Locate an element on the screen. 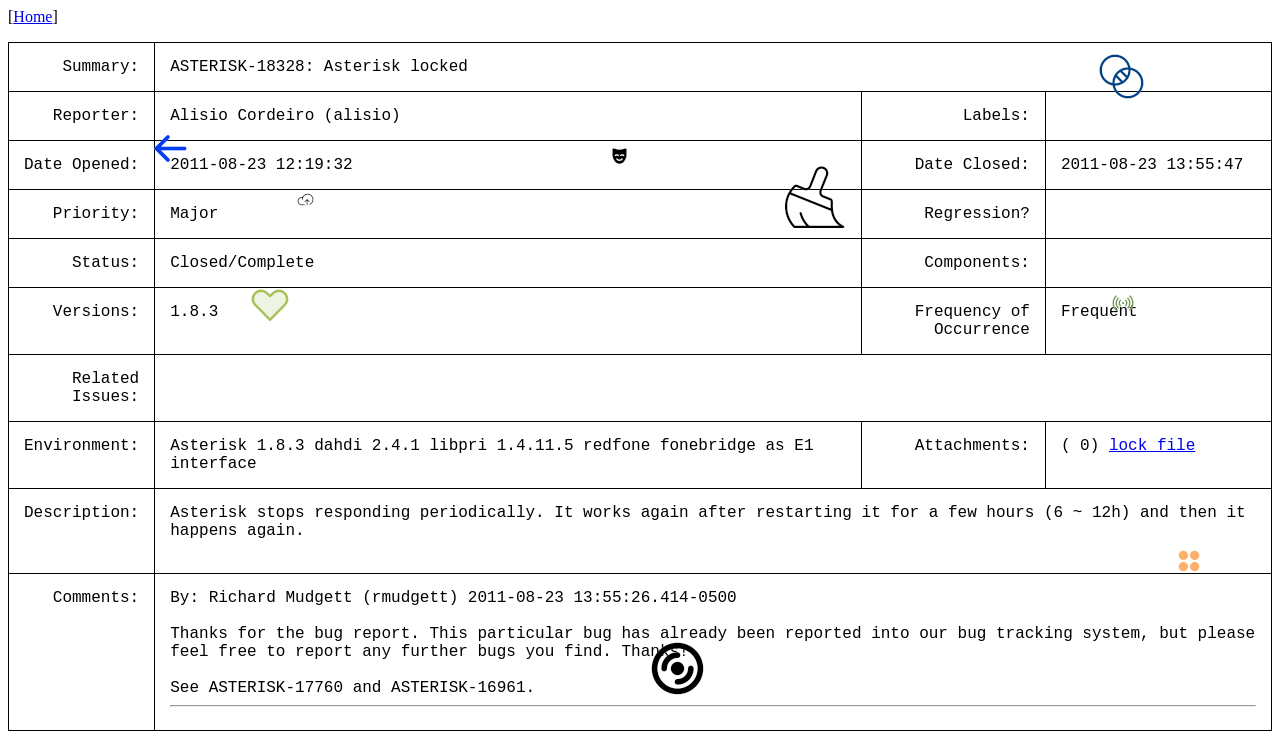 The width and height of the screenshot is (1280, 747). go back to the previous screen is located at coordinates (170, 148).